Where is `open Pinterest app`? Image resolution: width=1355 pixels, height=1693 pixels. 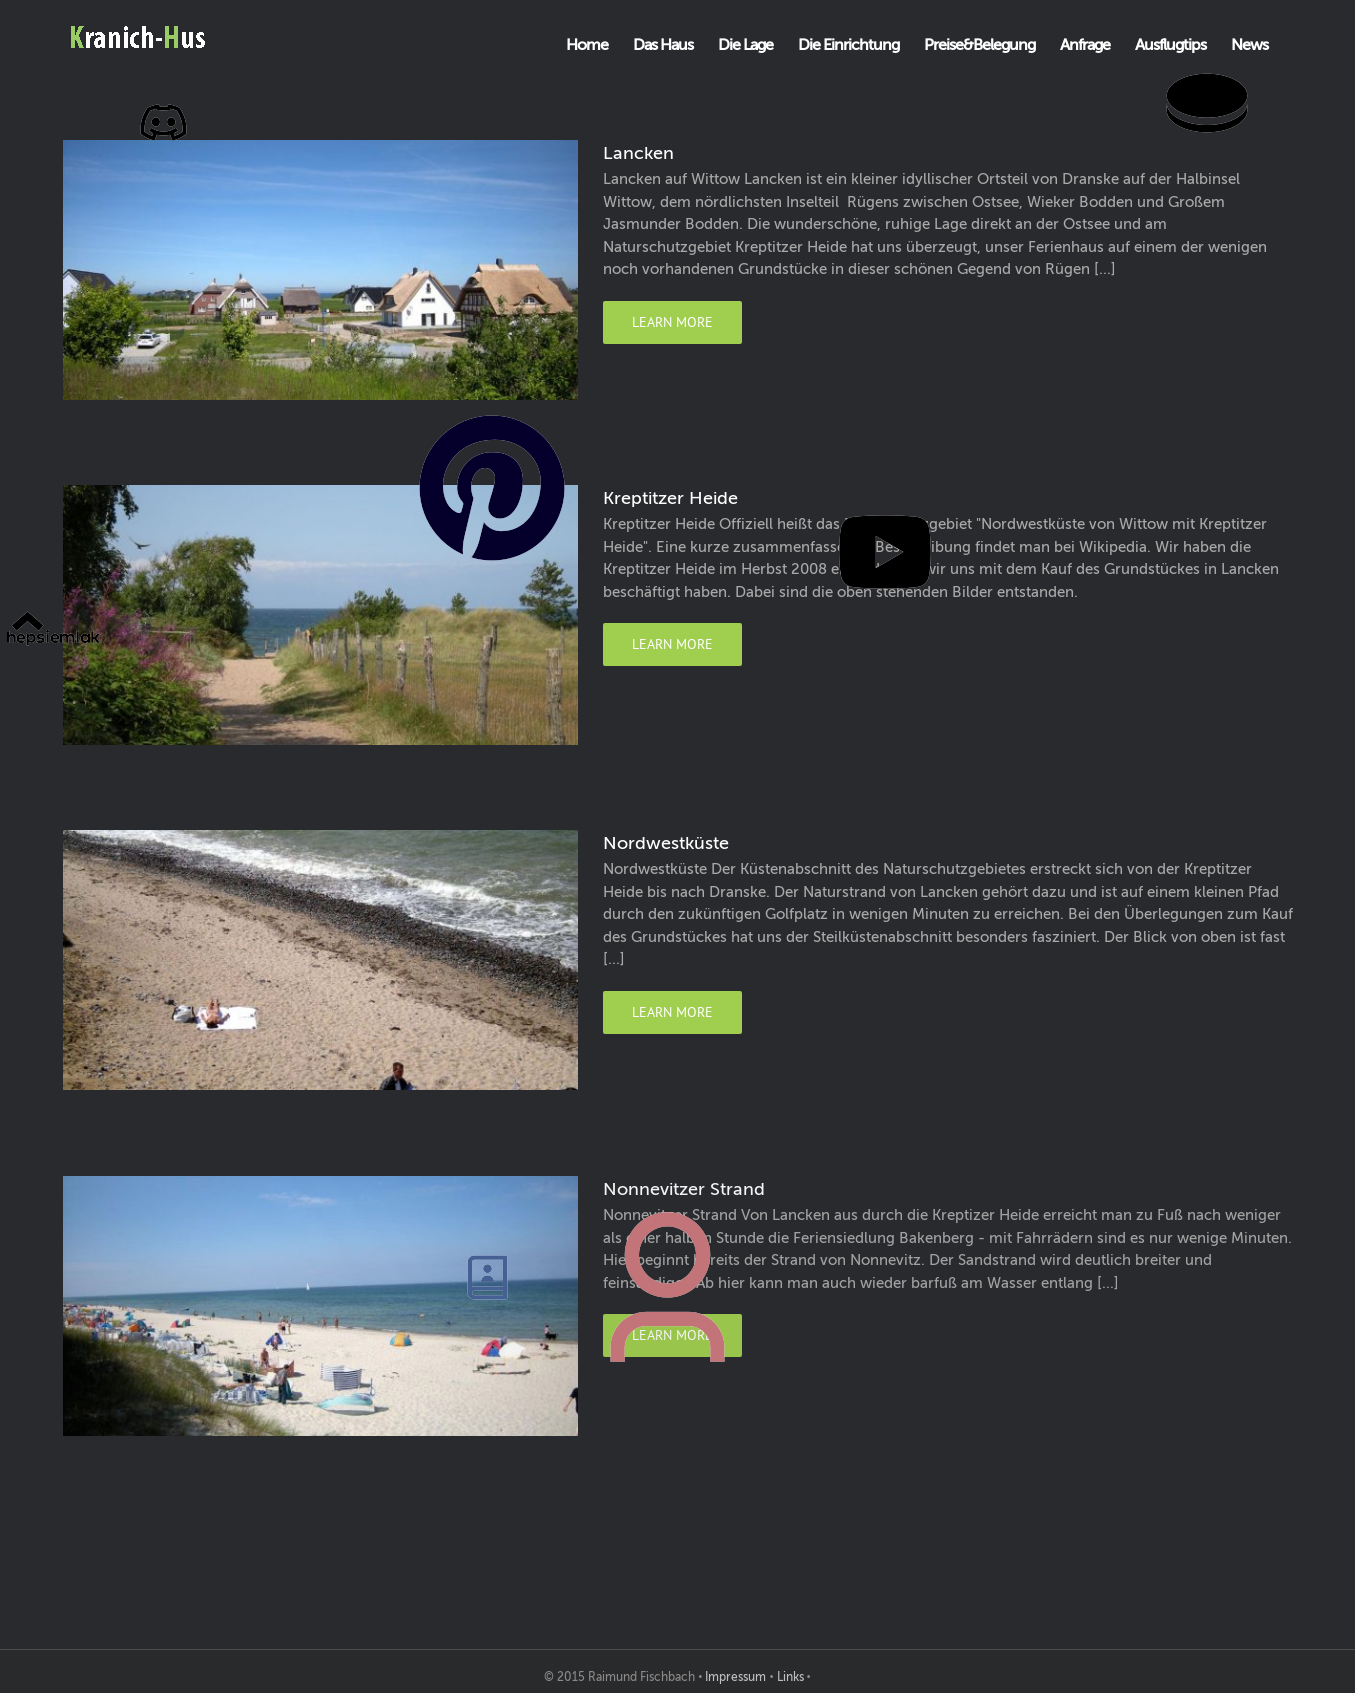
open Pinterest app is located at coordinates (492, 488).